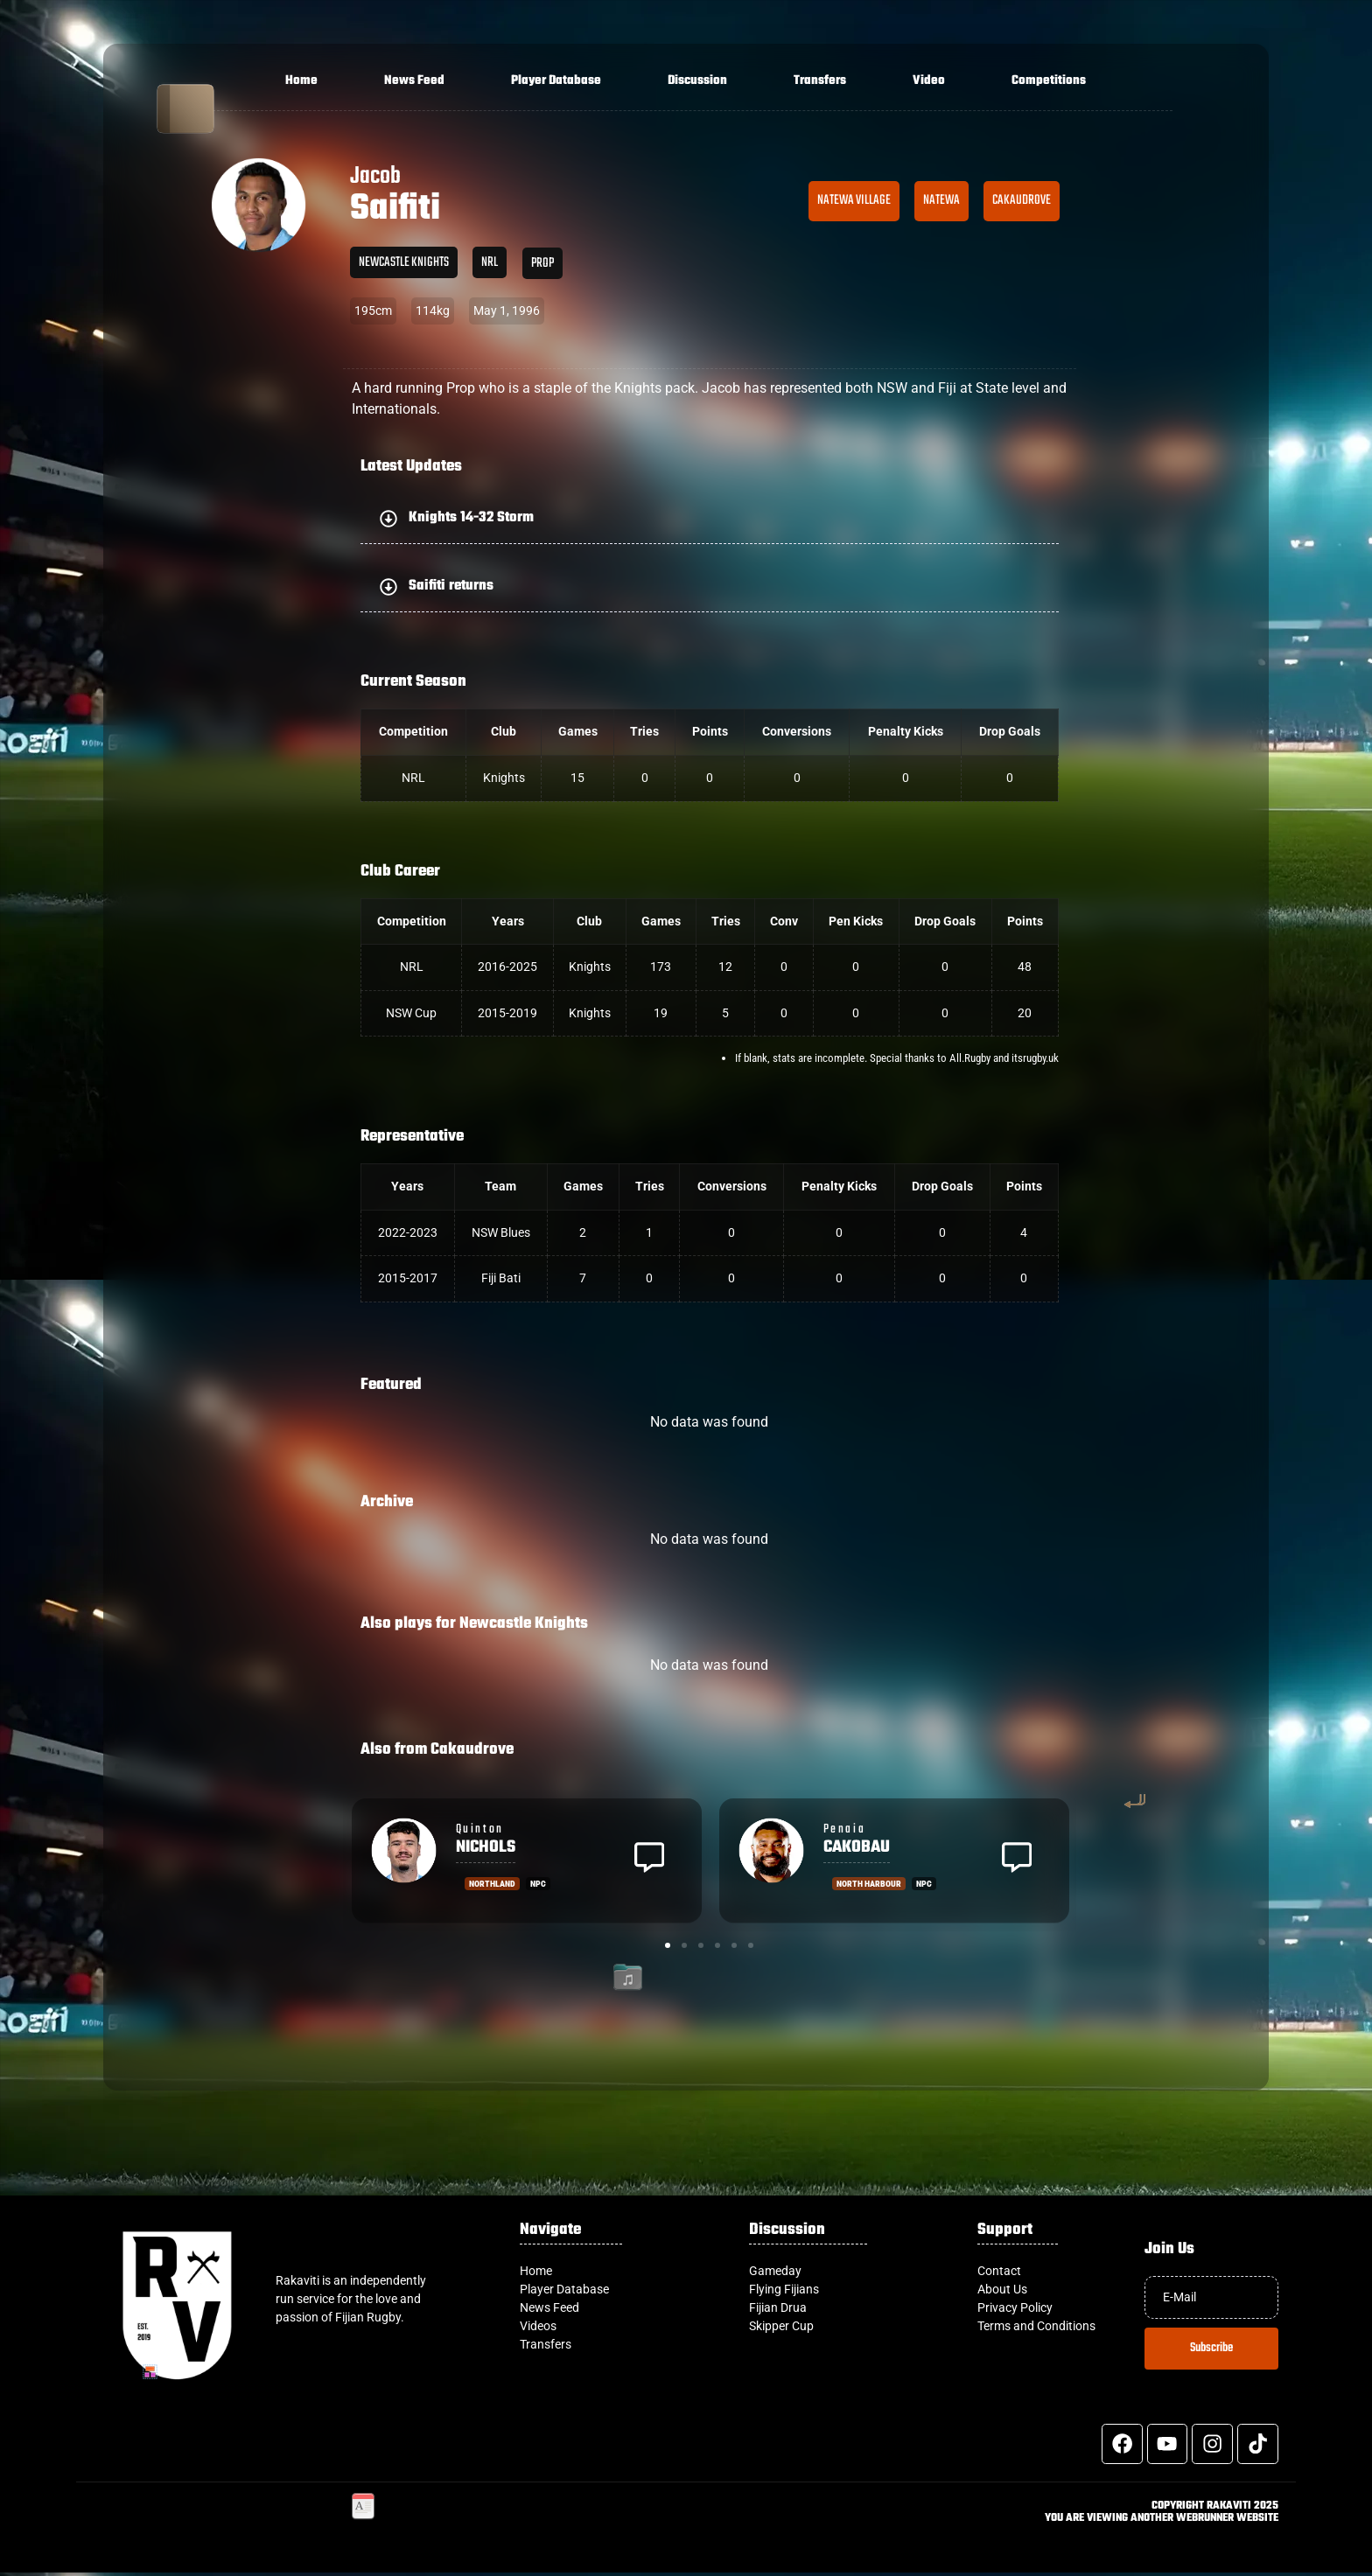 The height and width of the screenshot is (2576, 1372). What do you see at coordinates (627, 1976) in the screenshot?
I see `open your music folder` at bounding box center [627, 1976].